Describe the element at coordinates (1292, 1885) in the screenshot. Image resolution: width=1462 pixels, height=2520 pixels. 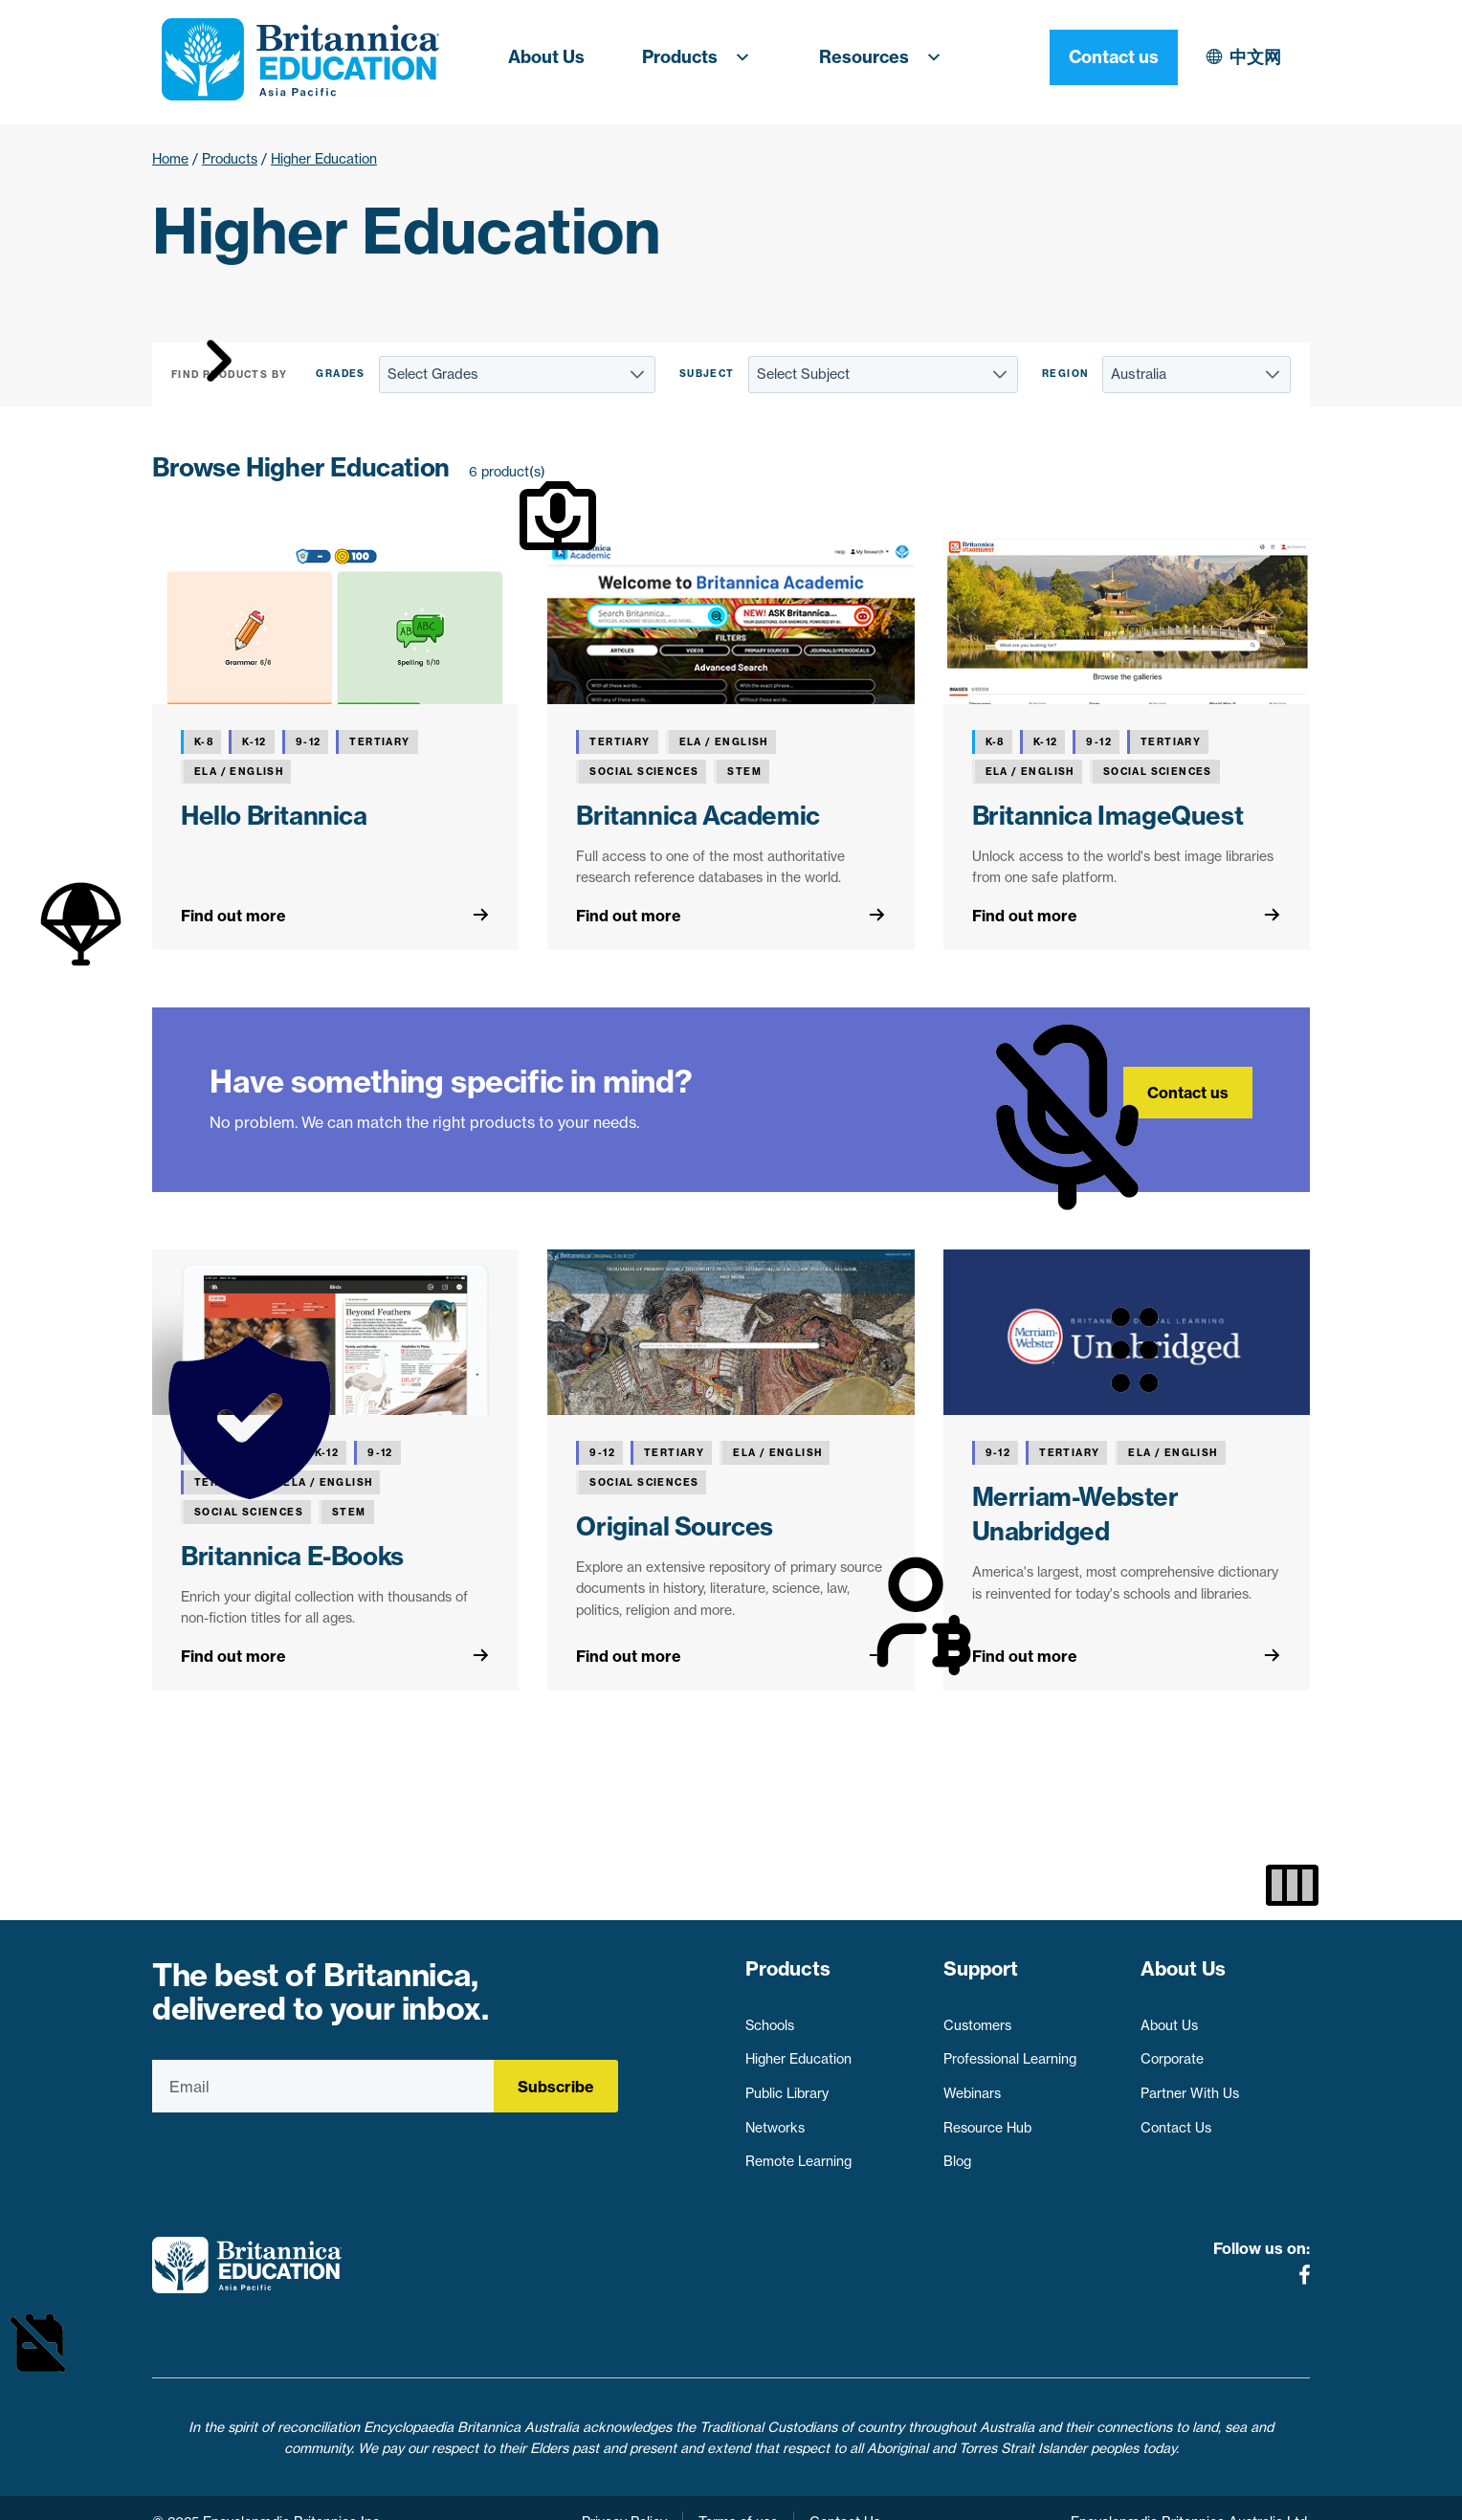
I see `switch to week view in a calendar` at that location.